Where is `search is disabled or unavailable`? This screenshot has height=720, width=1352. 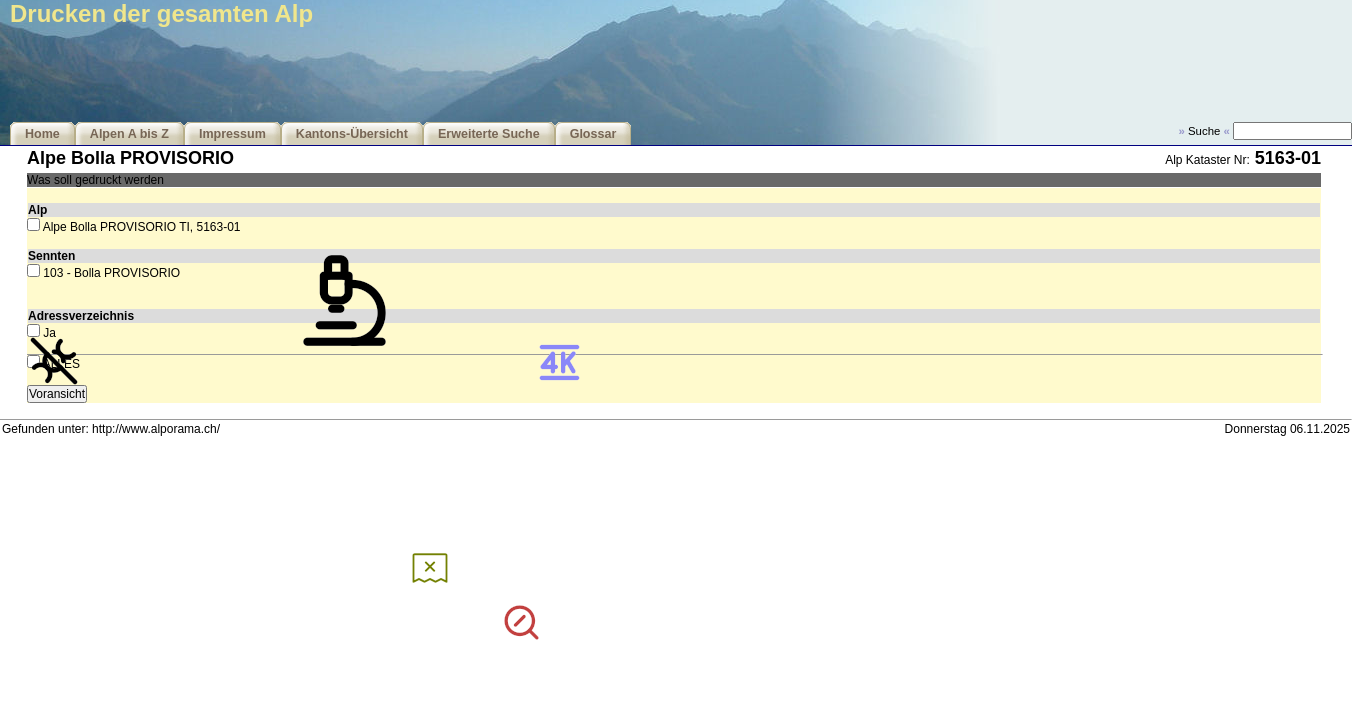 search is disabled or unavailable is located at coordinates (521, 622).